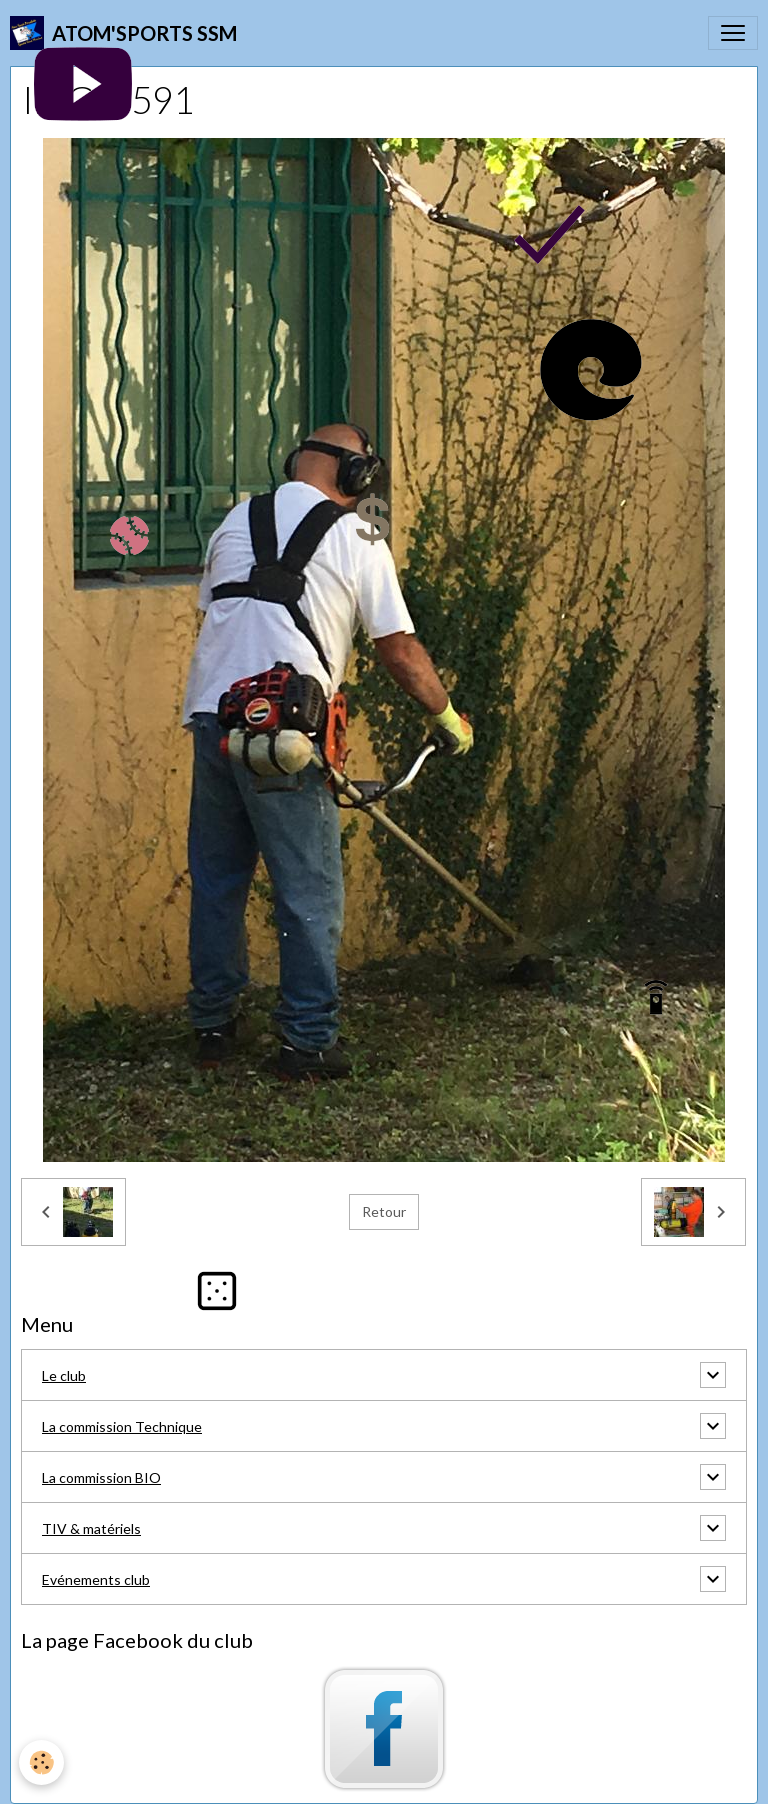  What do you see at coordinates (83, 84) in the screenshot?
I see `open YouTube app` at bounding box center [83, 84].